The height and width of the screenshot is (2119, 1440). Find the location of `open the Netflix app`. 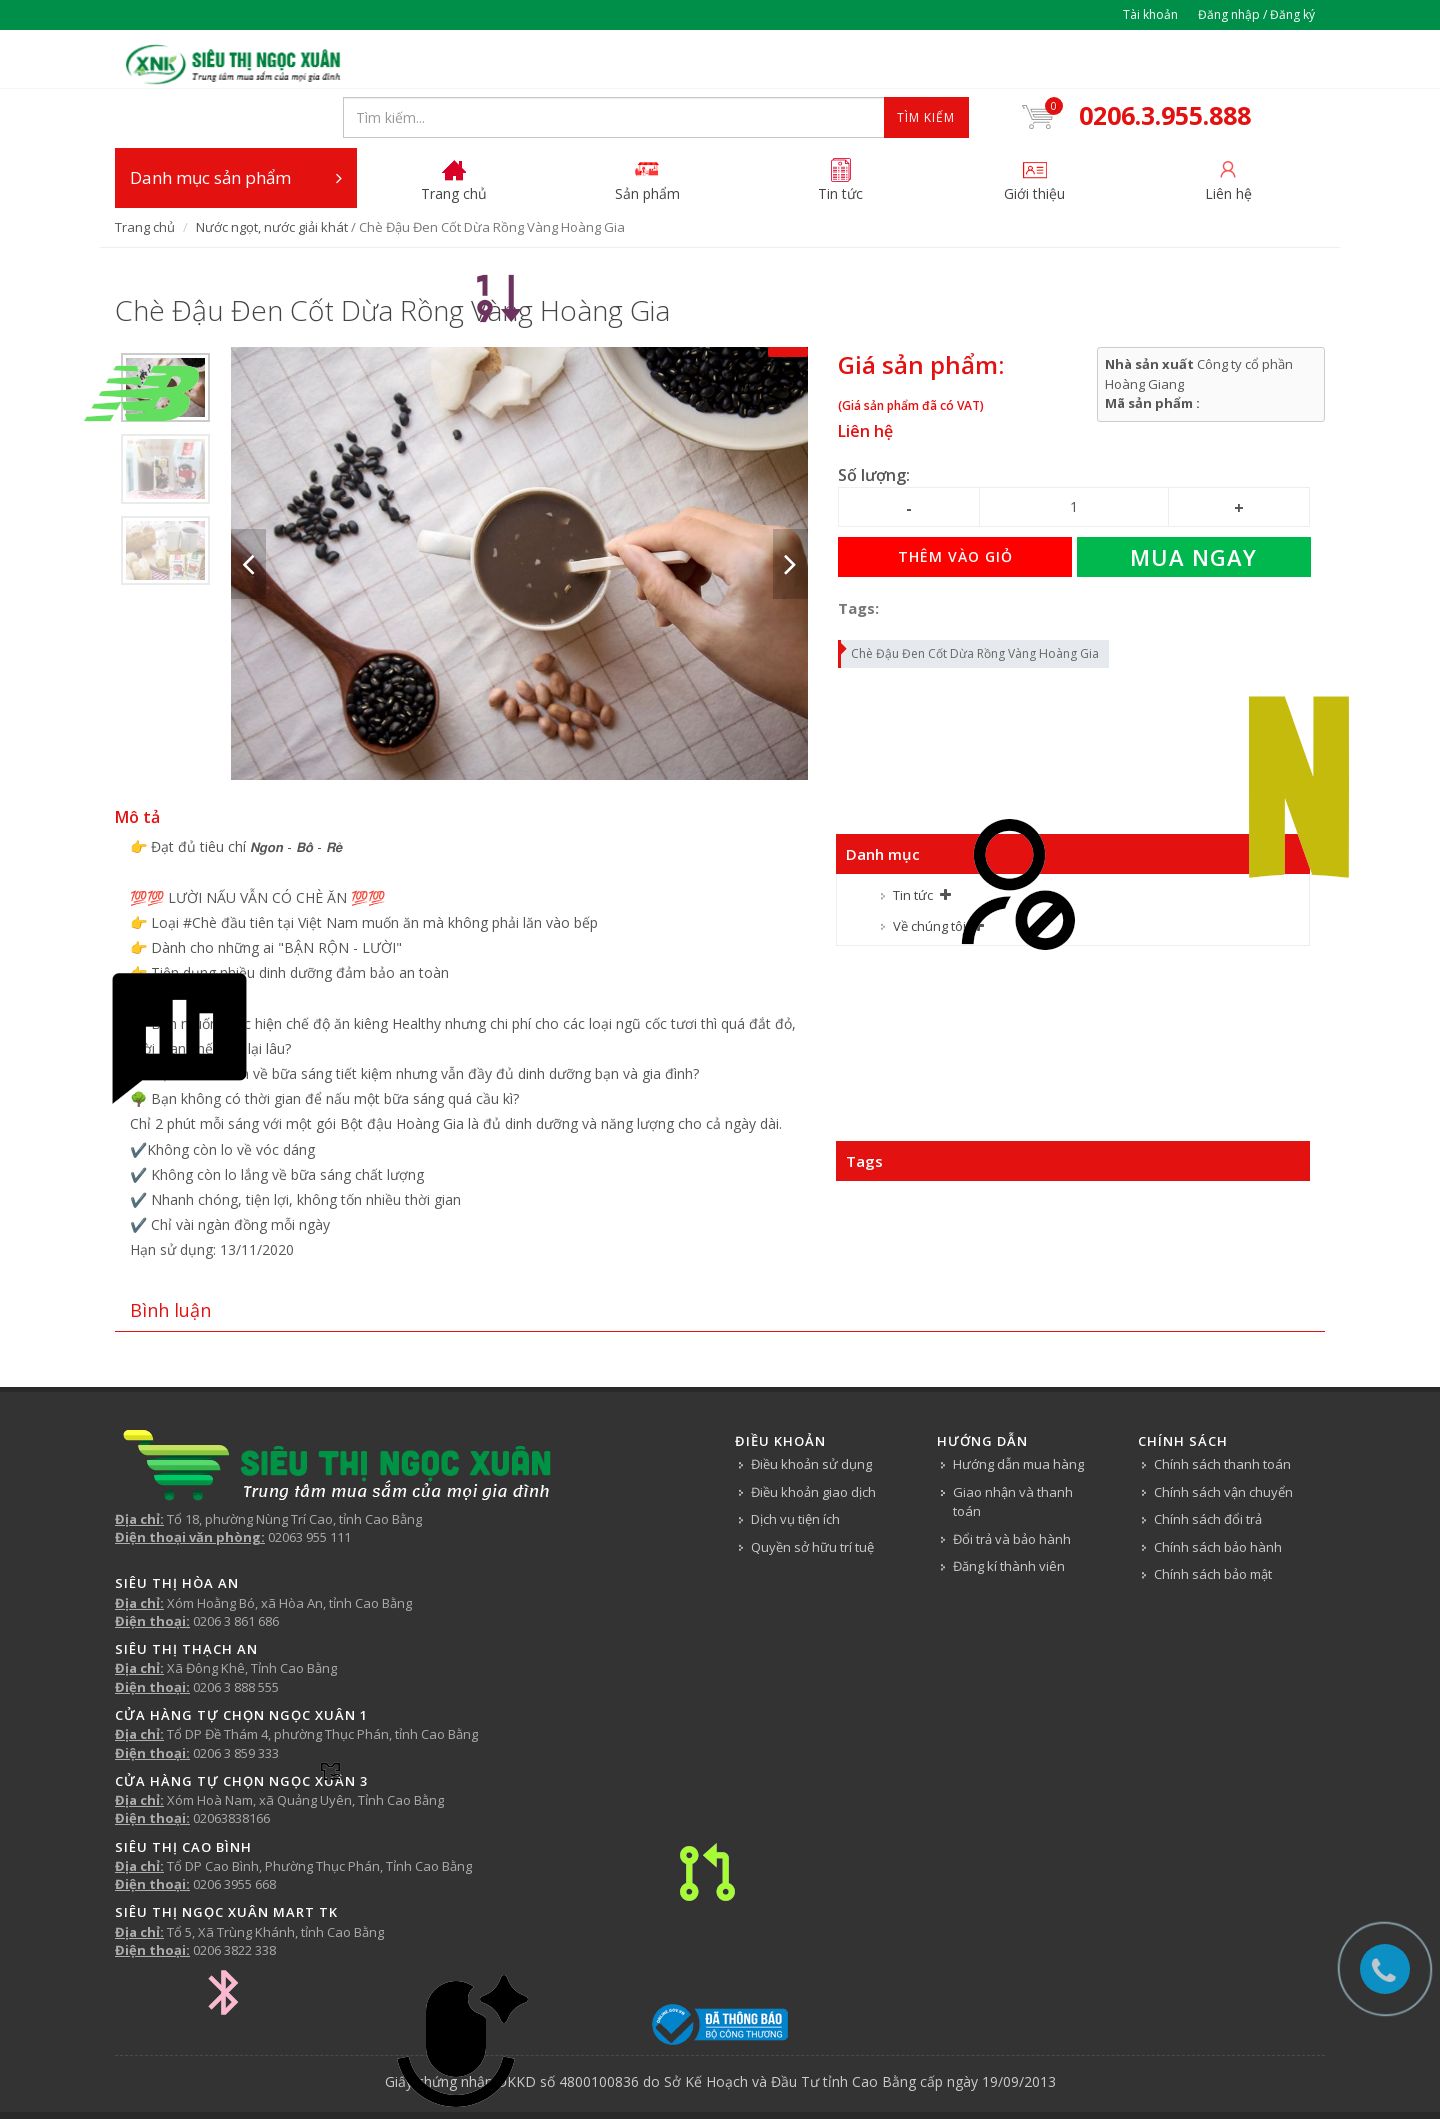

open the Netflix app is located at coordinates (1299, 788).